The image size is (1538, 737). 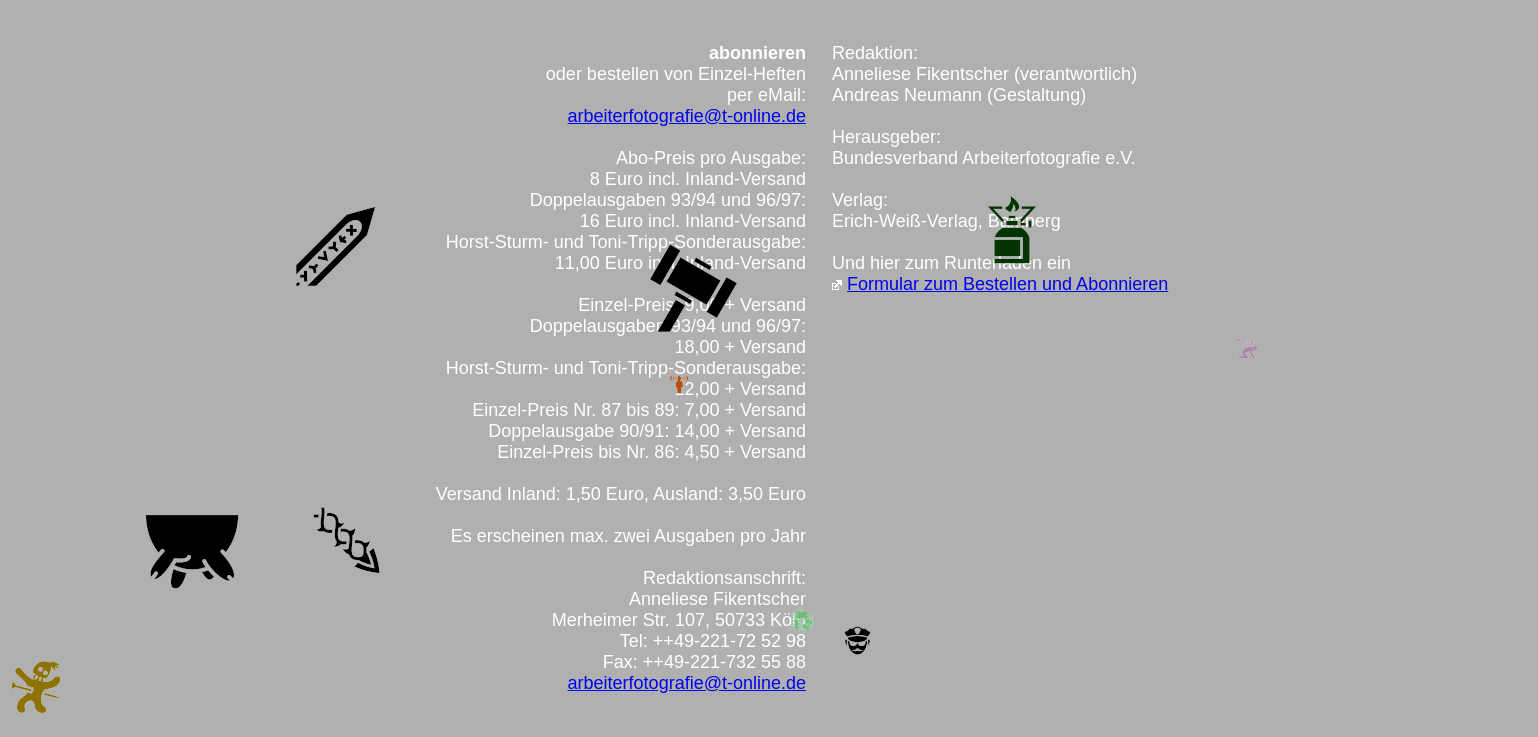 I want to click on access cooking or stove controls, so click(x=1012, y=229).